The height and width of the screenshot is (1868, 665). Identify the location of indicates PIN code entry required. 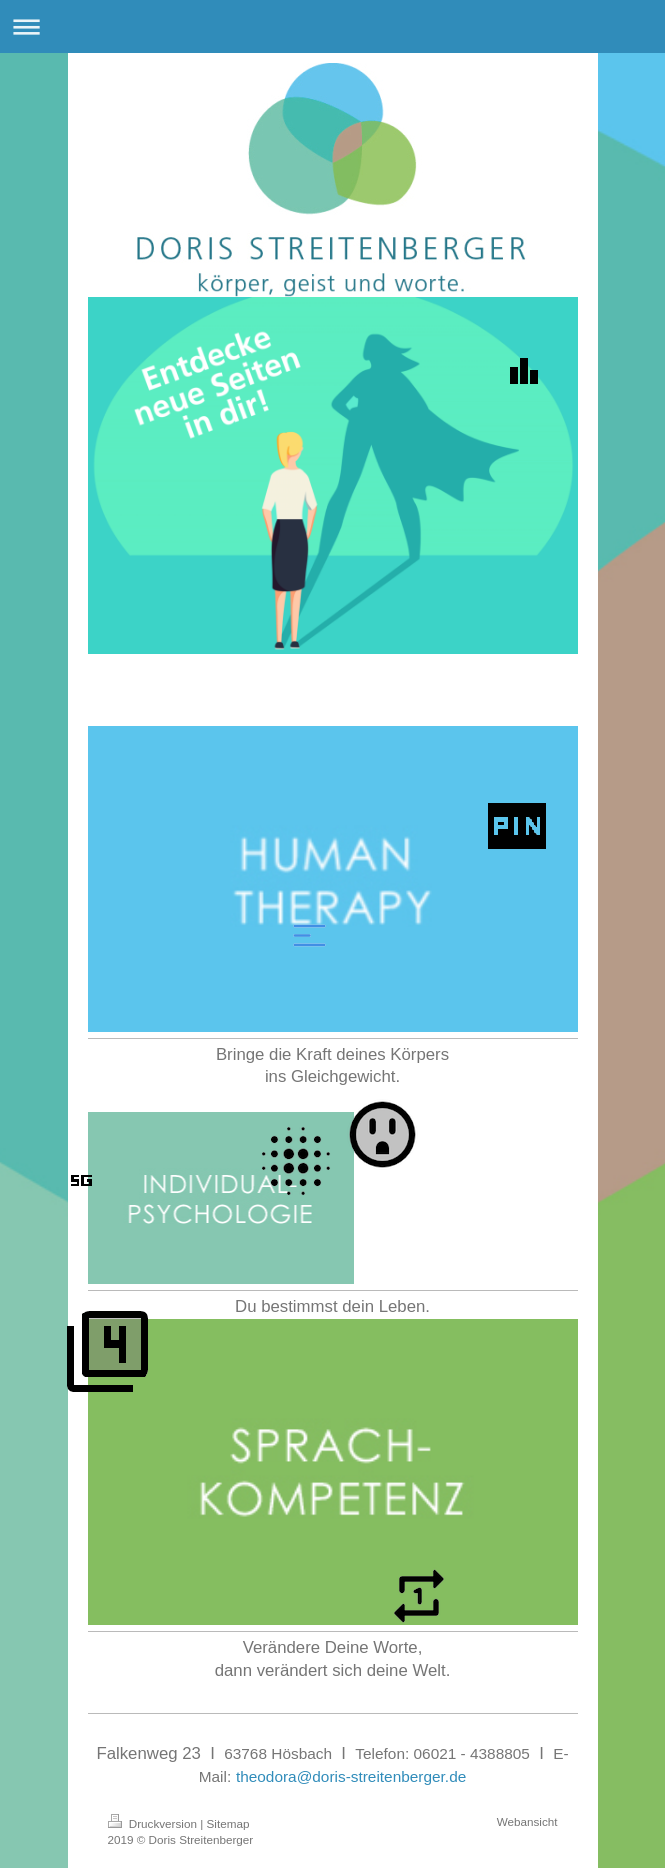
(517, 826).